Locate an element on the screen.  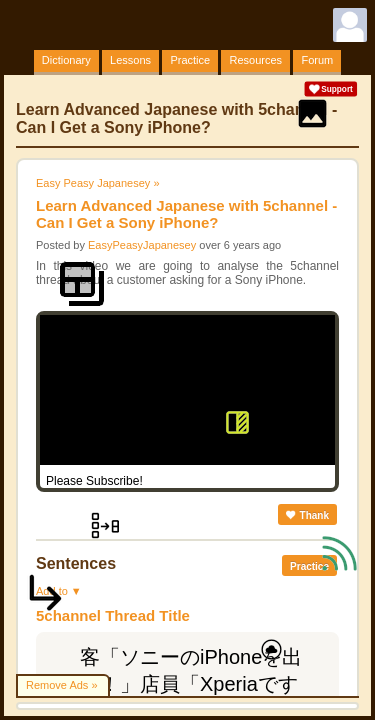
navigate to a subdirectory or nested folder is located at coordinates (47, 592).